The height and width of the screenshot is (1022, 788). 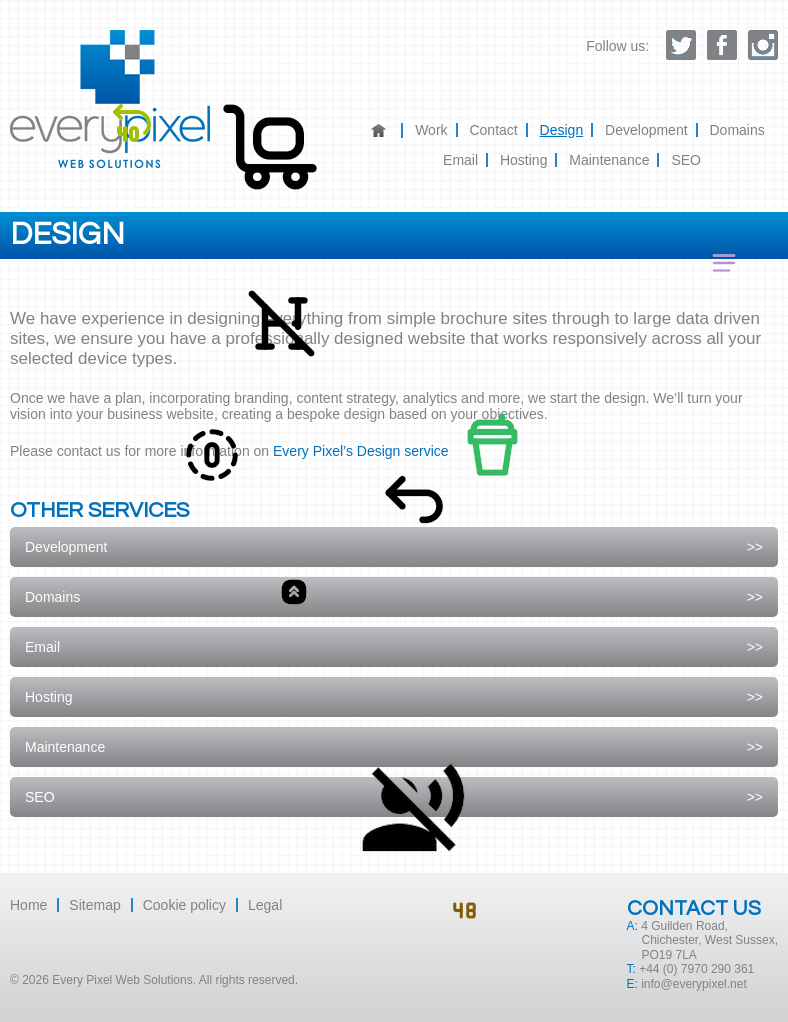 I want to click on scroll to top of page, so click(x=294, y=592).